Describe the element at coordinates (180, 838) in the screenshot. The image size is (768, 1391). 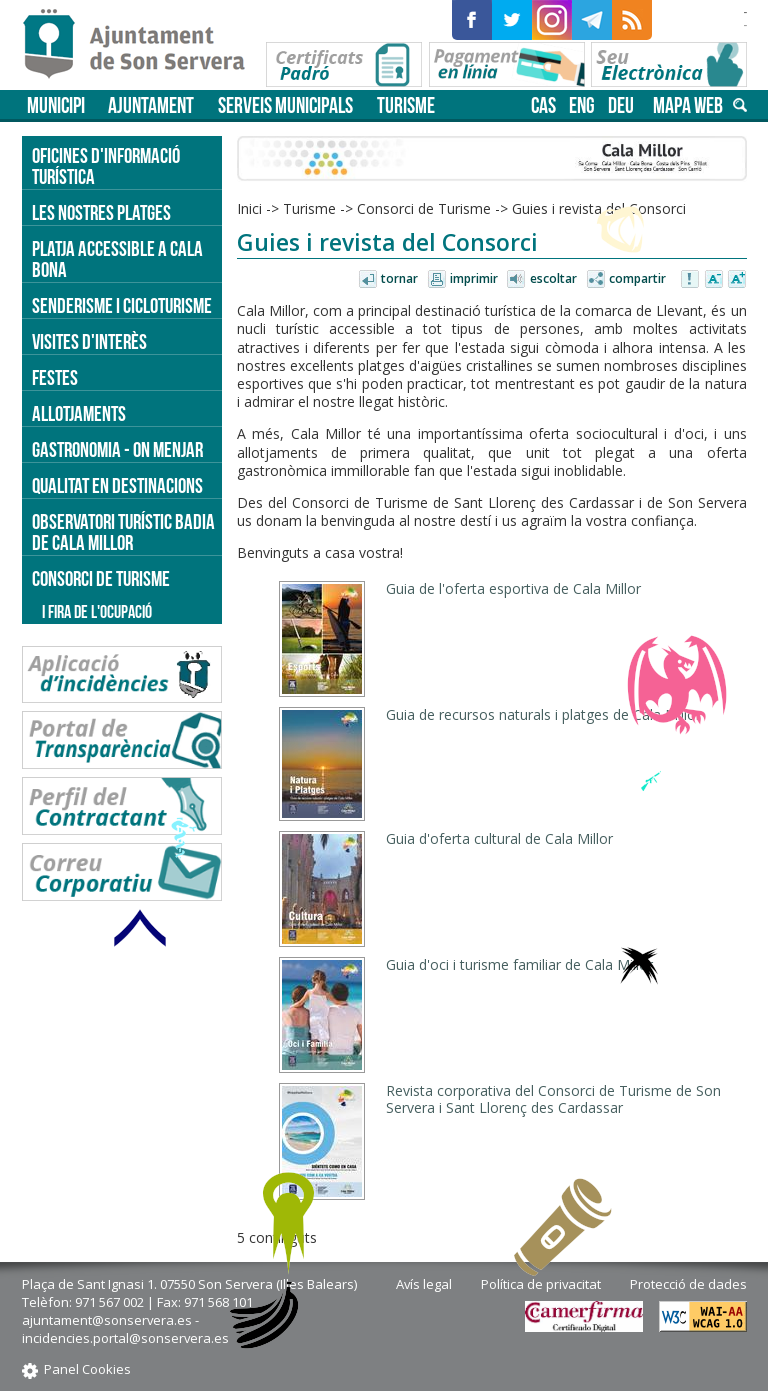
I see `access health or medical features` at that location.